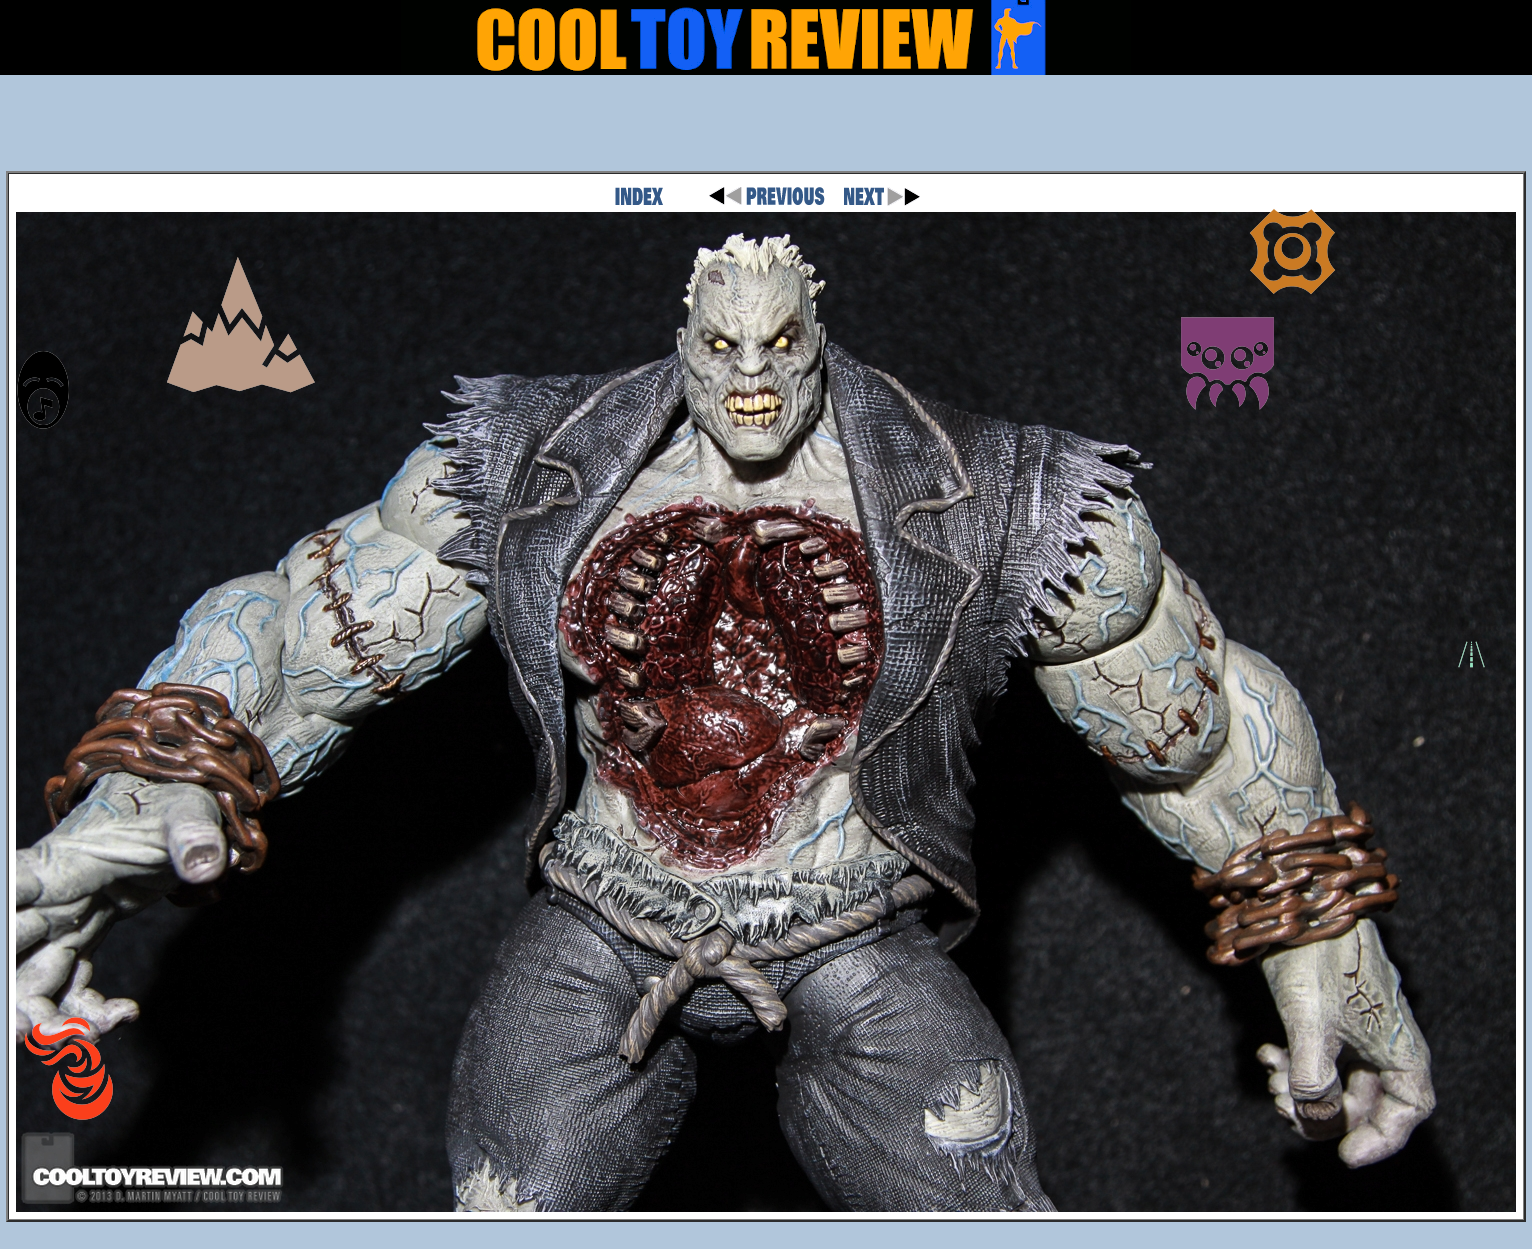 This screenshot has height=1249, width=1532. Describe the element at coordinates (241, 331) in the screenshot. I see `view mountain or terrain features` at that location.